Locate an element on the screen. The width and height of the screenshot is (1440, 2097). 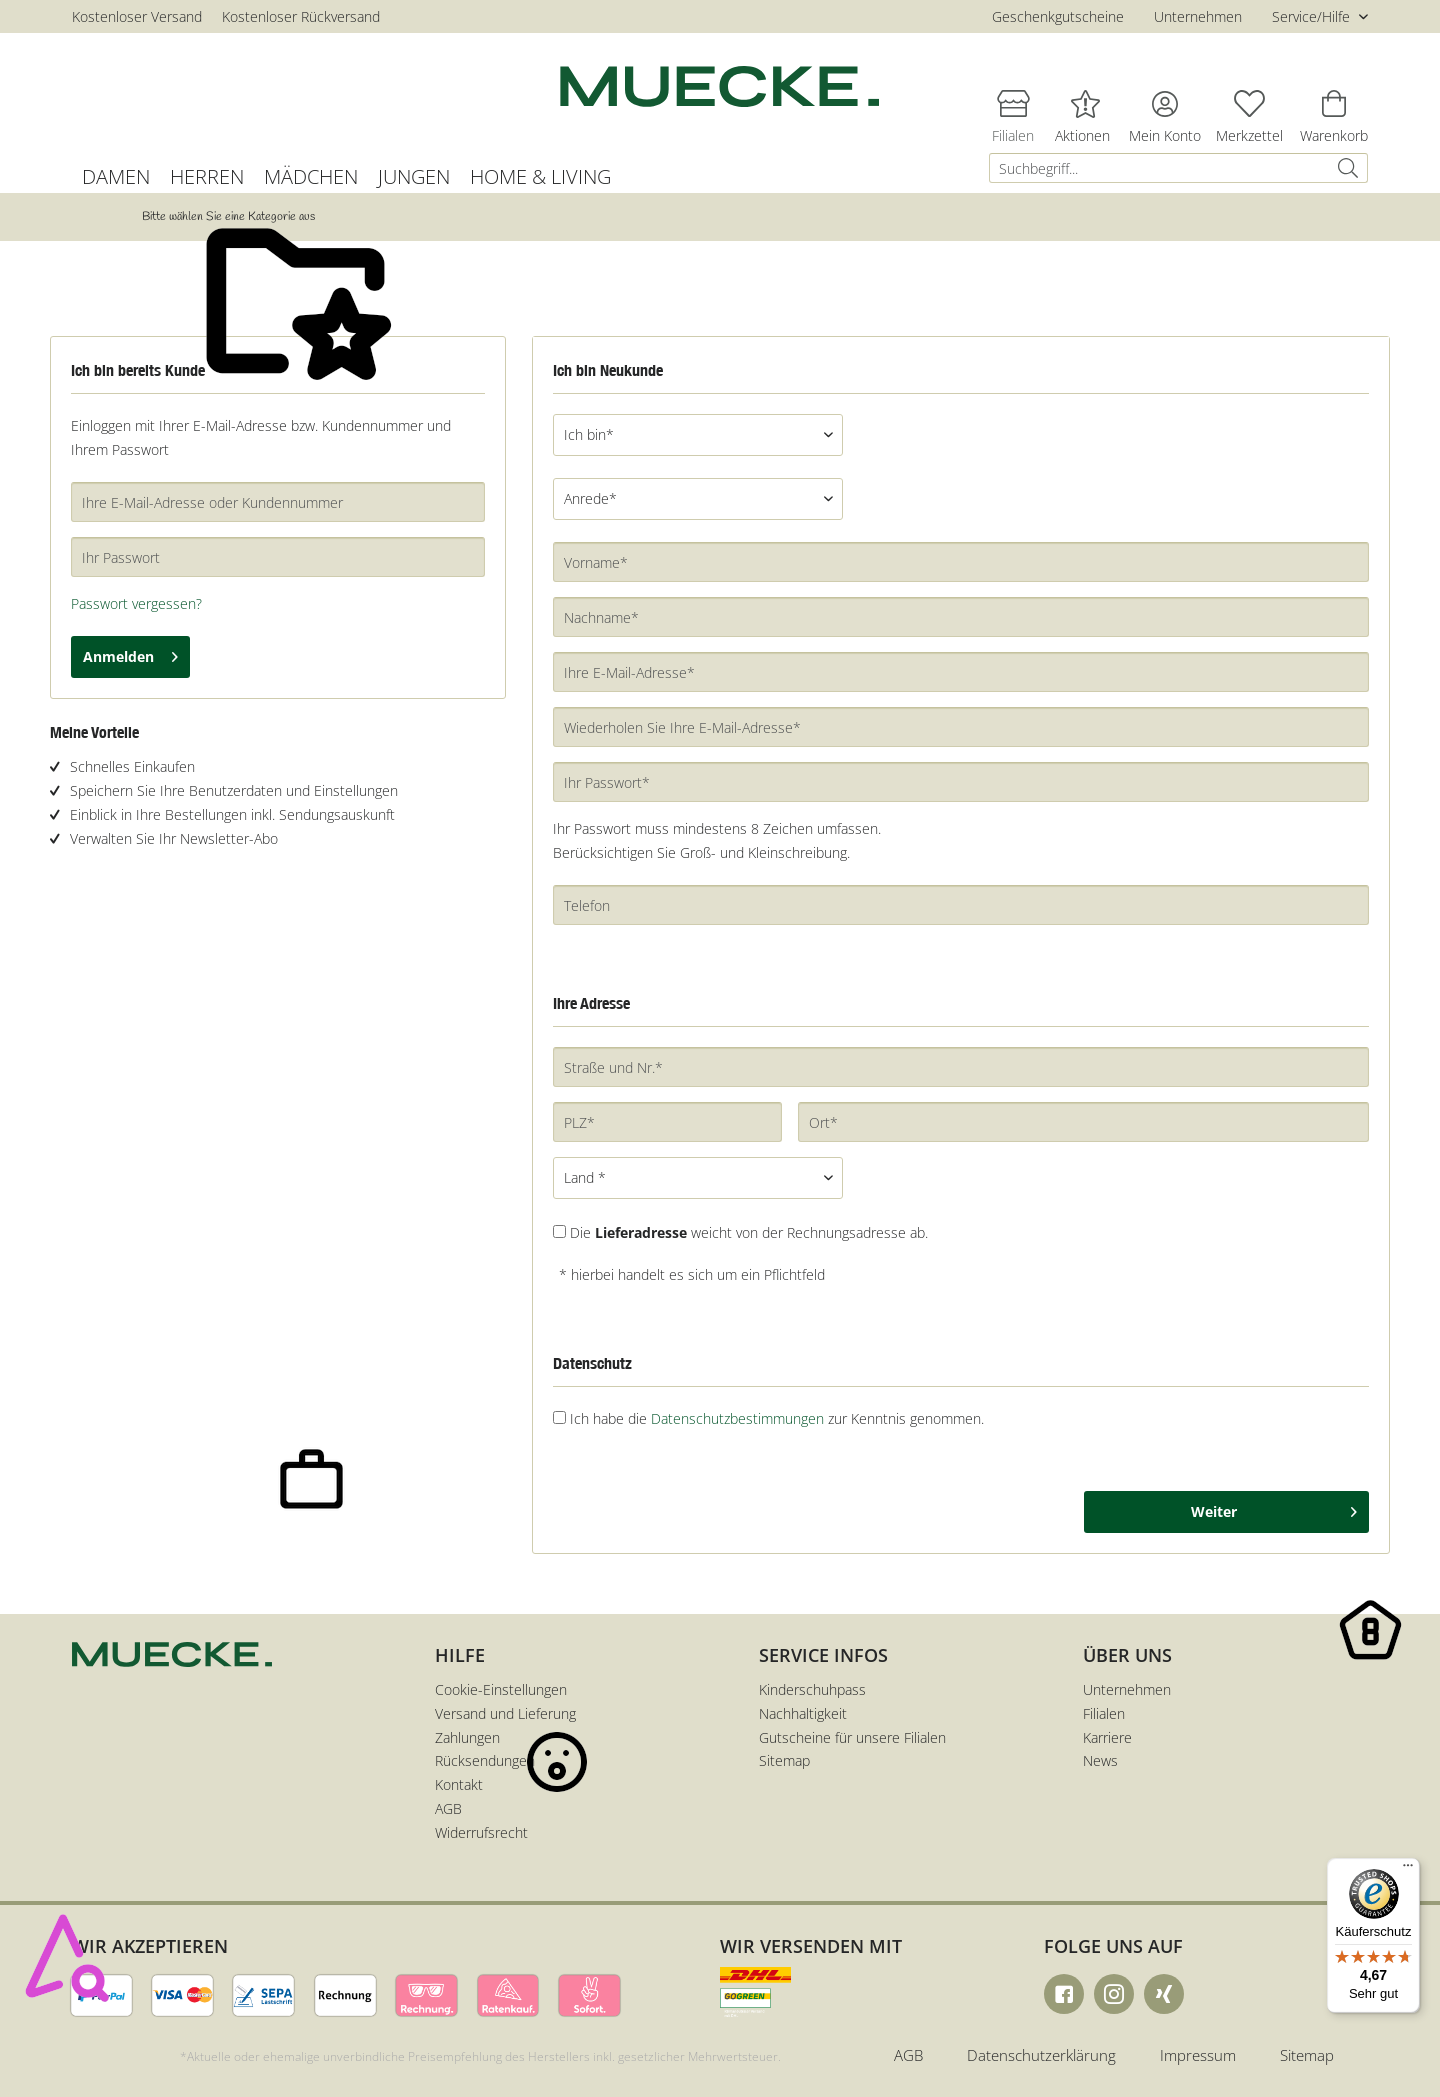
search for directions or routes is located at coordinates (63, 1956).